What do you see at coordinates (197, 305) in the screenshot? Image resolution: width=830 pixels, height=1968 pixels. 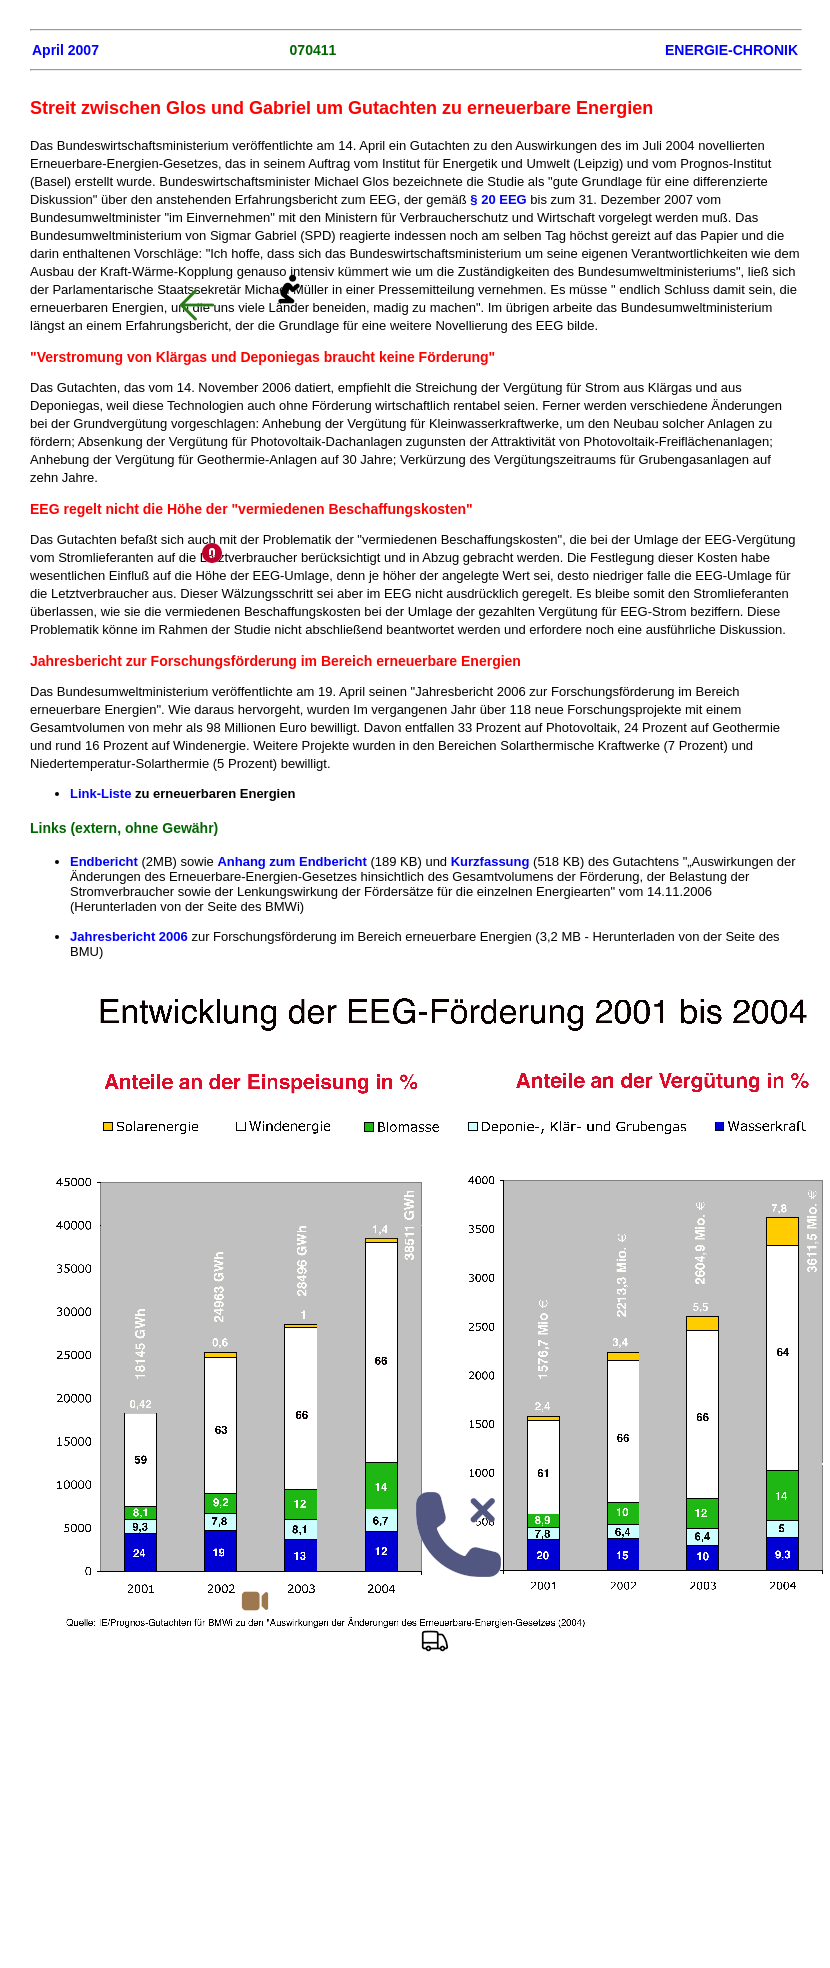 I see `go back to the previous screen` at bounding box center [197, 305].